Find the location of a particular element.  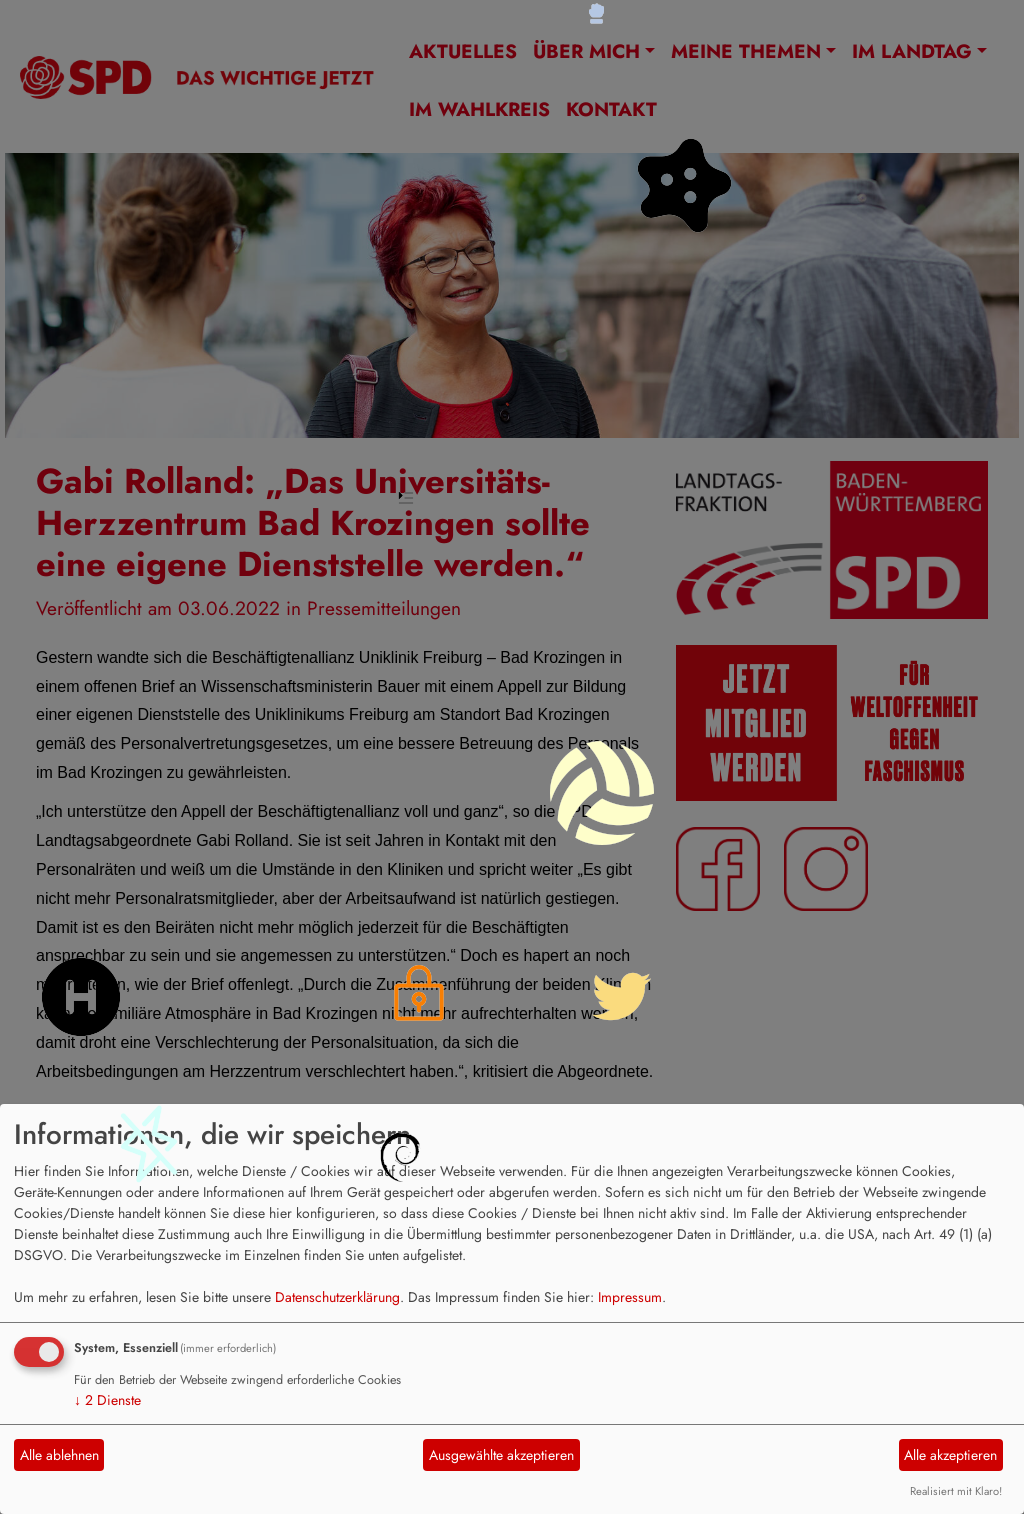

debian linux operating system logo is located at coordinates (400, 1157).